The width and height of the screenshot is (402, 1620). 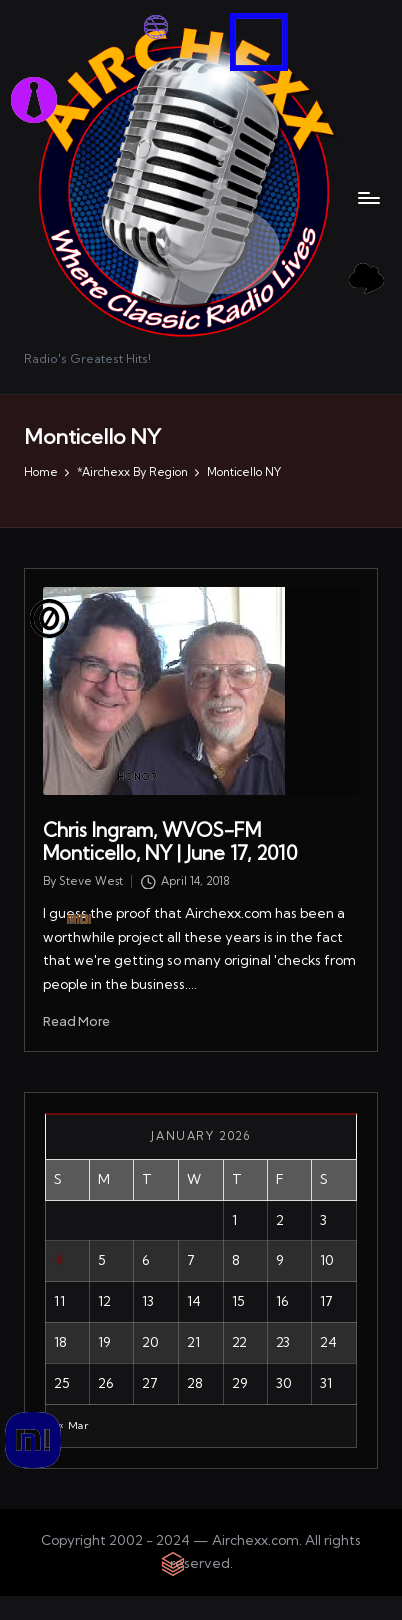 I want to click on mainwp logo, so click(x=34, y=100).